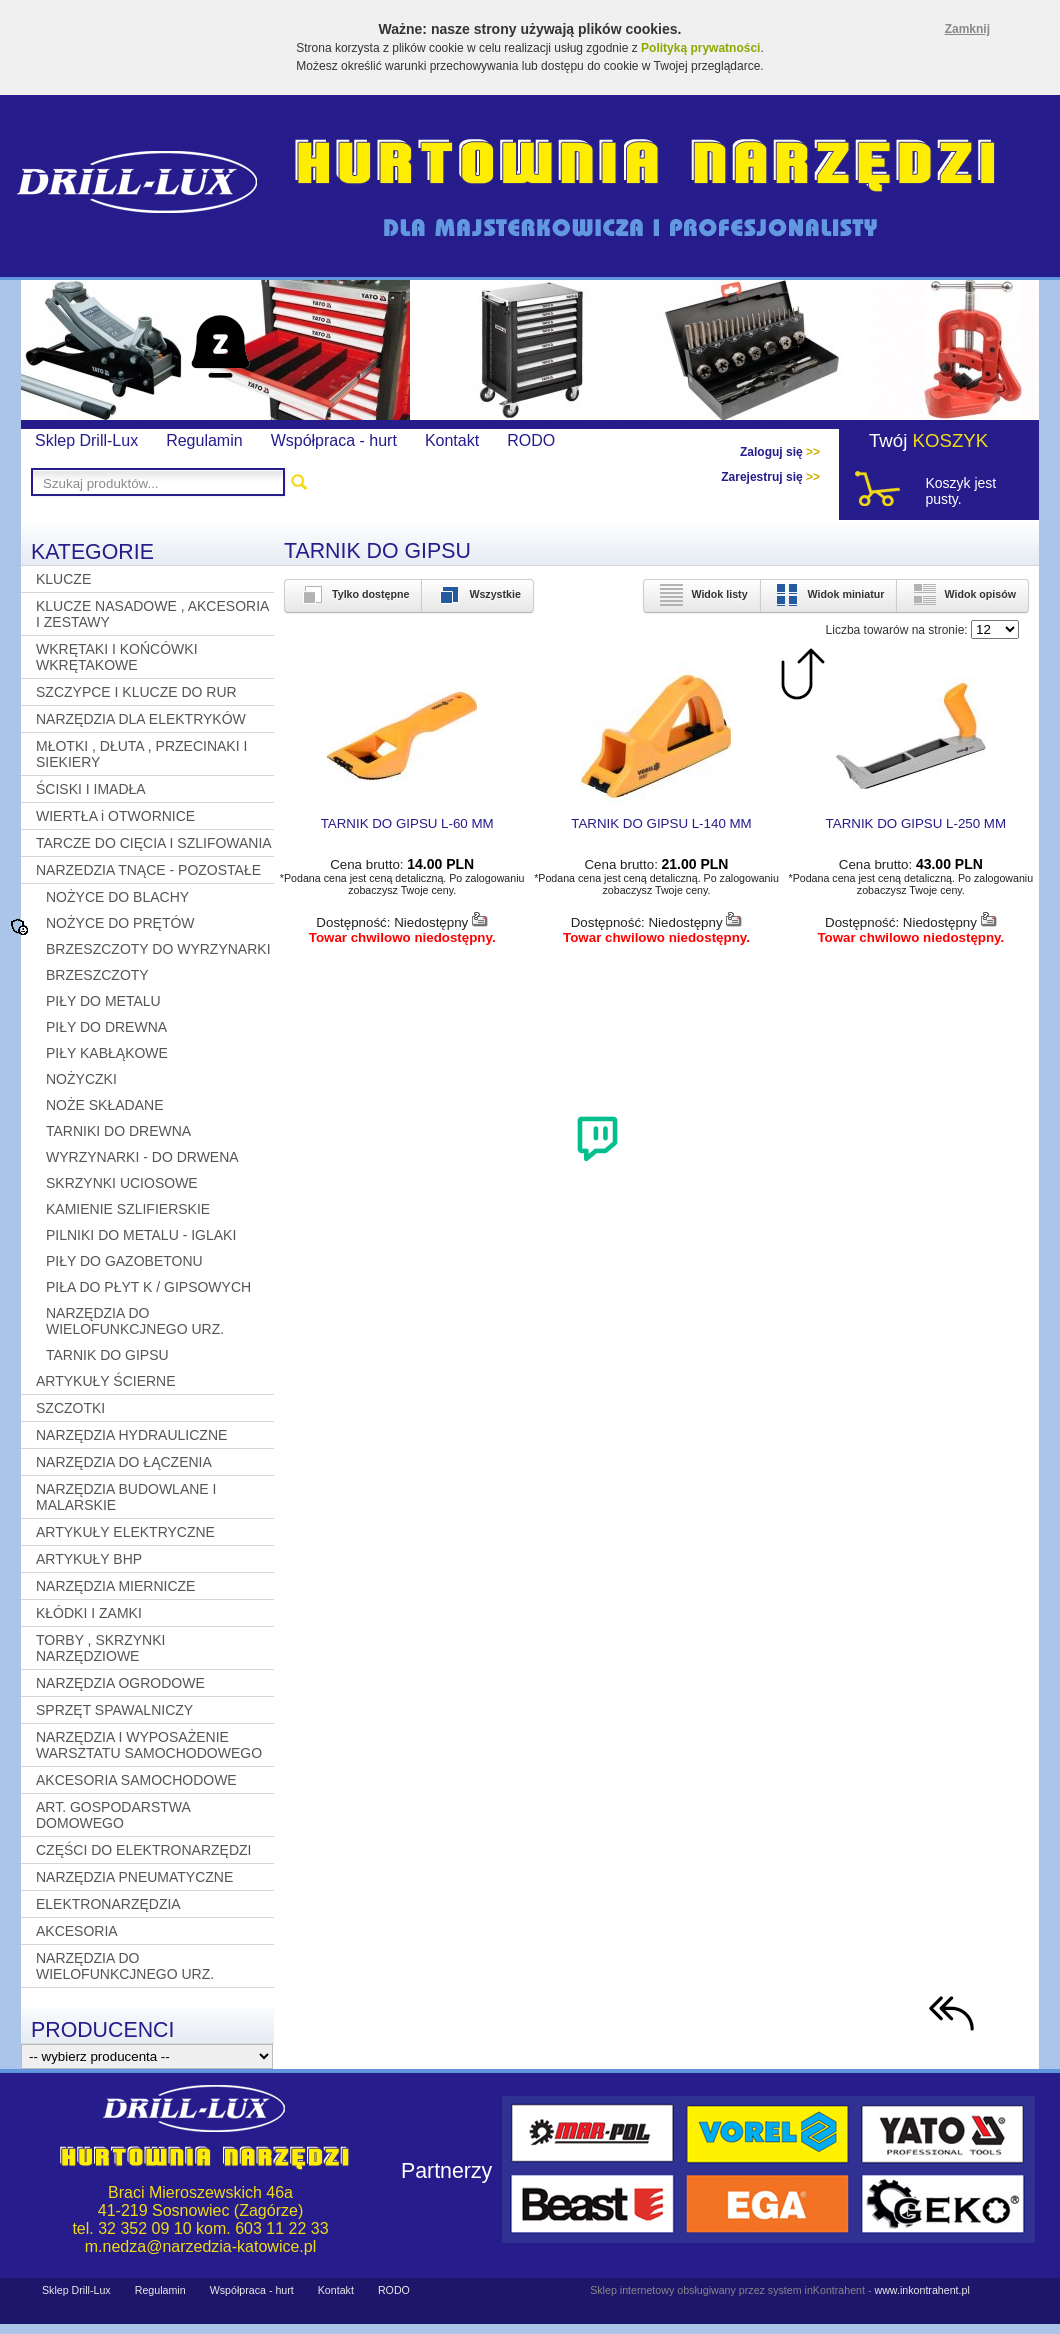 The image size is (1060, 2334). I want to click on reply all to a message or email, so click(951, 2013).